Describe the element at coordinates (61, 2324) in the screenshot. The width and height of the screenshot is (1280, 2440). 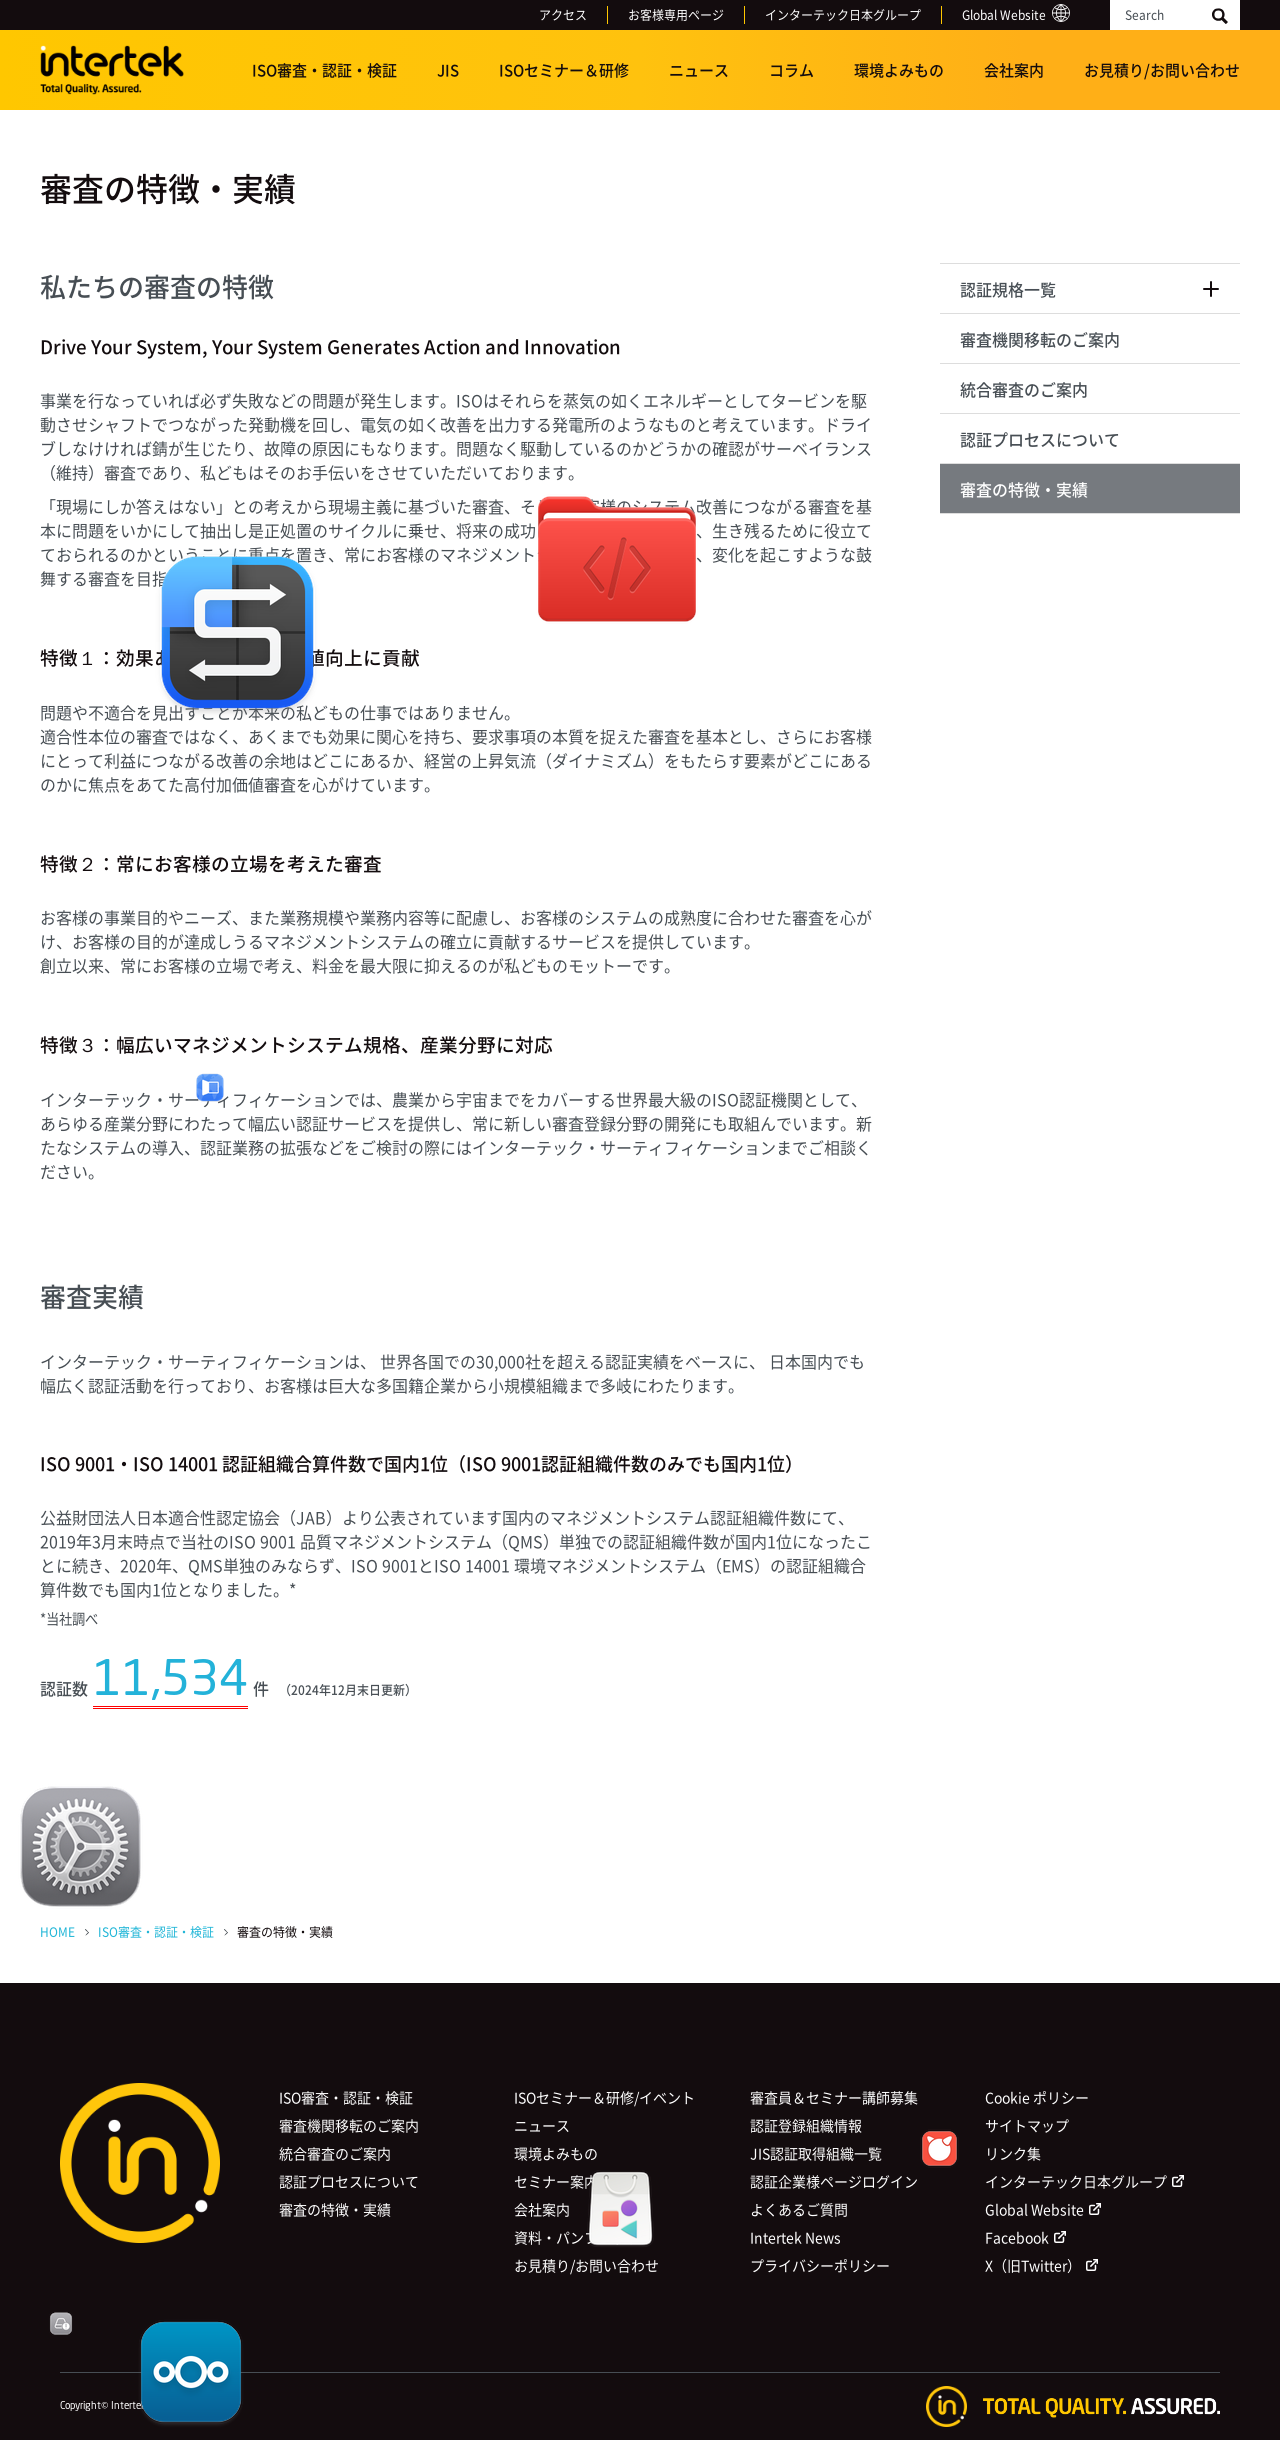
I see `view notifications for connected devices` at that location.